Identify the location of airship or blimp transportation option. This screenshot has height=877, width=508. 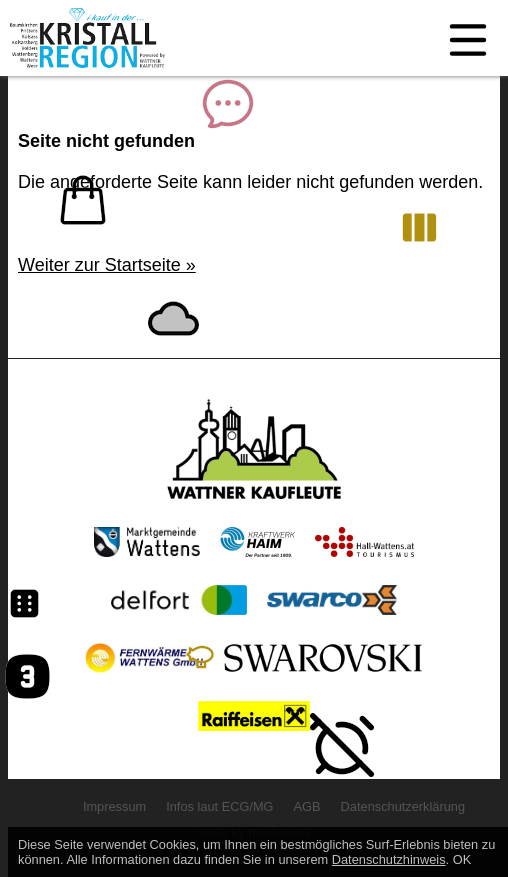
(200, 657).